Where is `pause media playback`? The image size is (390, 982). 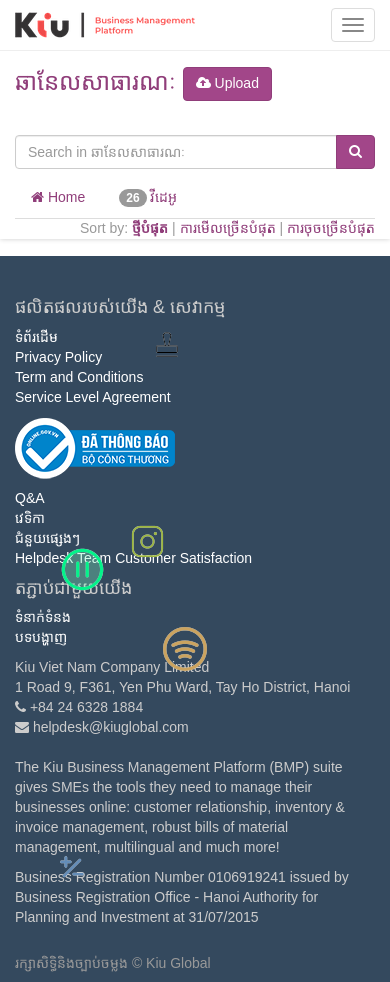
pause media playback is located at coordinates (82, 569).